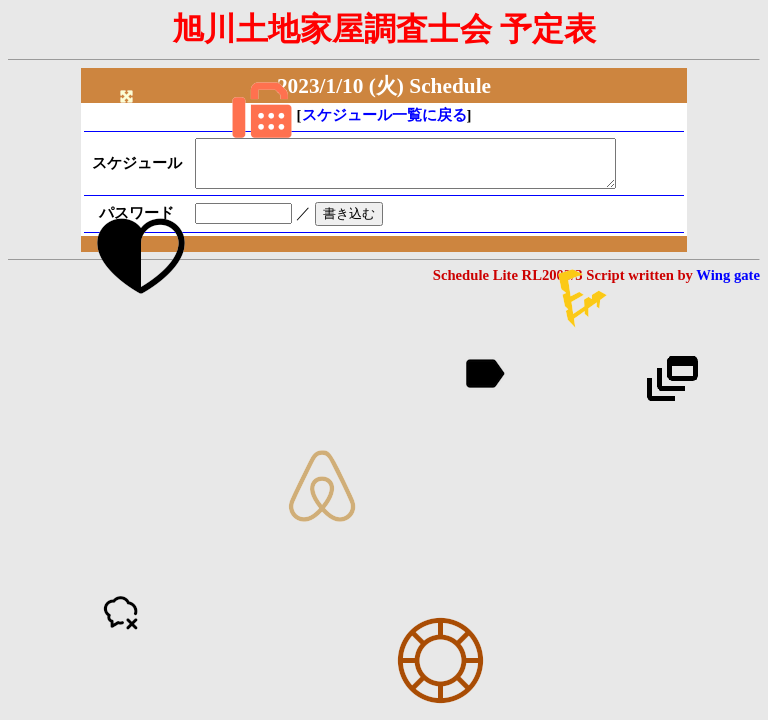 Image resolution: width=768 pixels, height=720 pixels. What do you see at coordinates (126, 96) in the screenshot?
I see `expand to fullscreen mode` at bounding box center [126, 96].